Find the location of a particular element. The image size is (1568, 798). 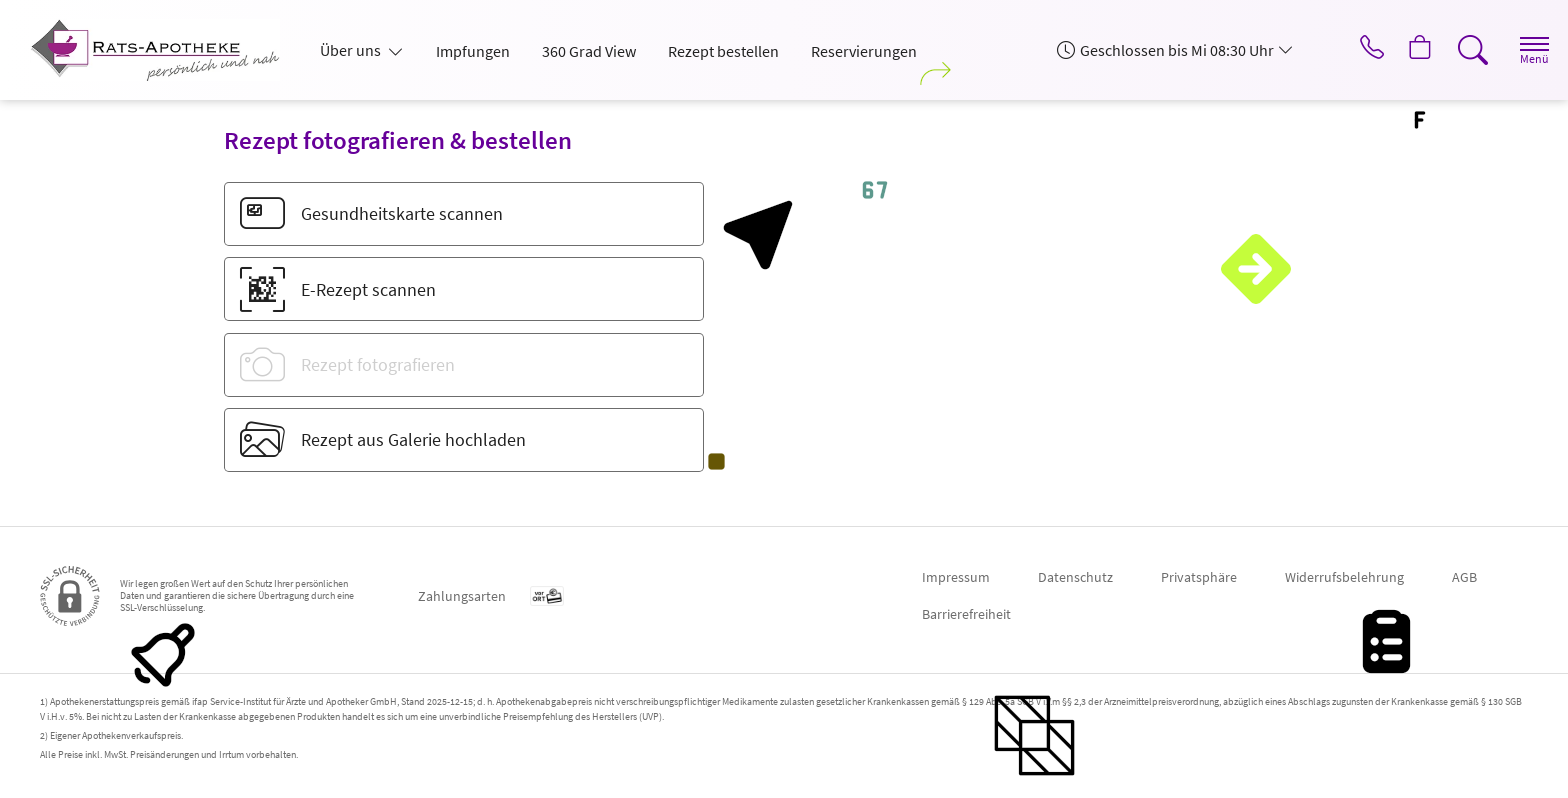

view school notifications or alerts is located at coordinates (163, 655).